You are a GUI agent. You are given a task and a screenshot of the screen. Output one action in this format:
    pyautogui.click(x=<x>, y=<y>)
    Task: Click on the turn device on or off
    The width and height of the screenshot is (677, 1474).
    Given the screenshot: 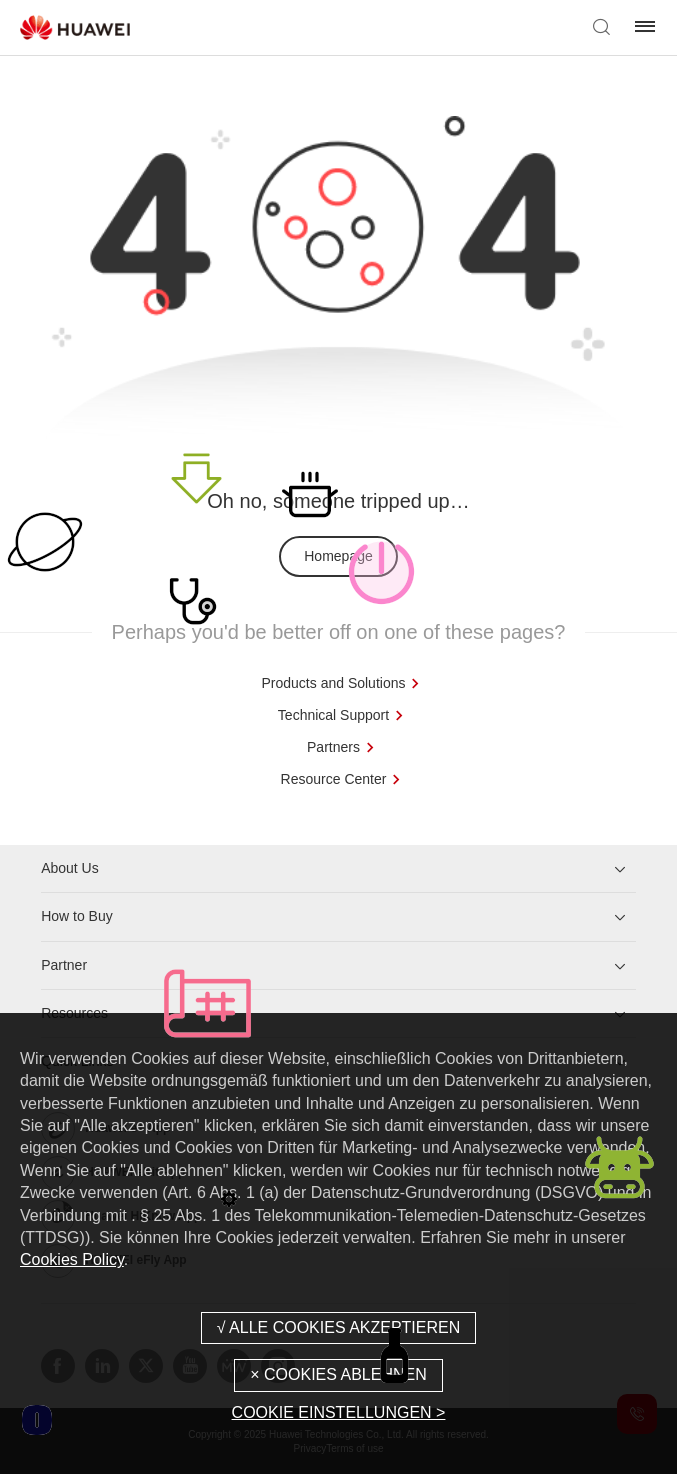 What is the action you would take?
    pyautogui.click(x=381, y=571)
    